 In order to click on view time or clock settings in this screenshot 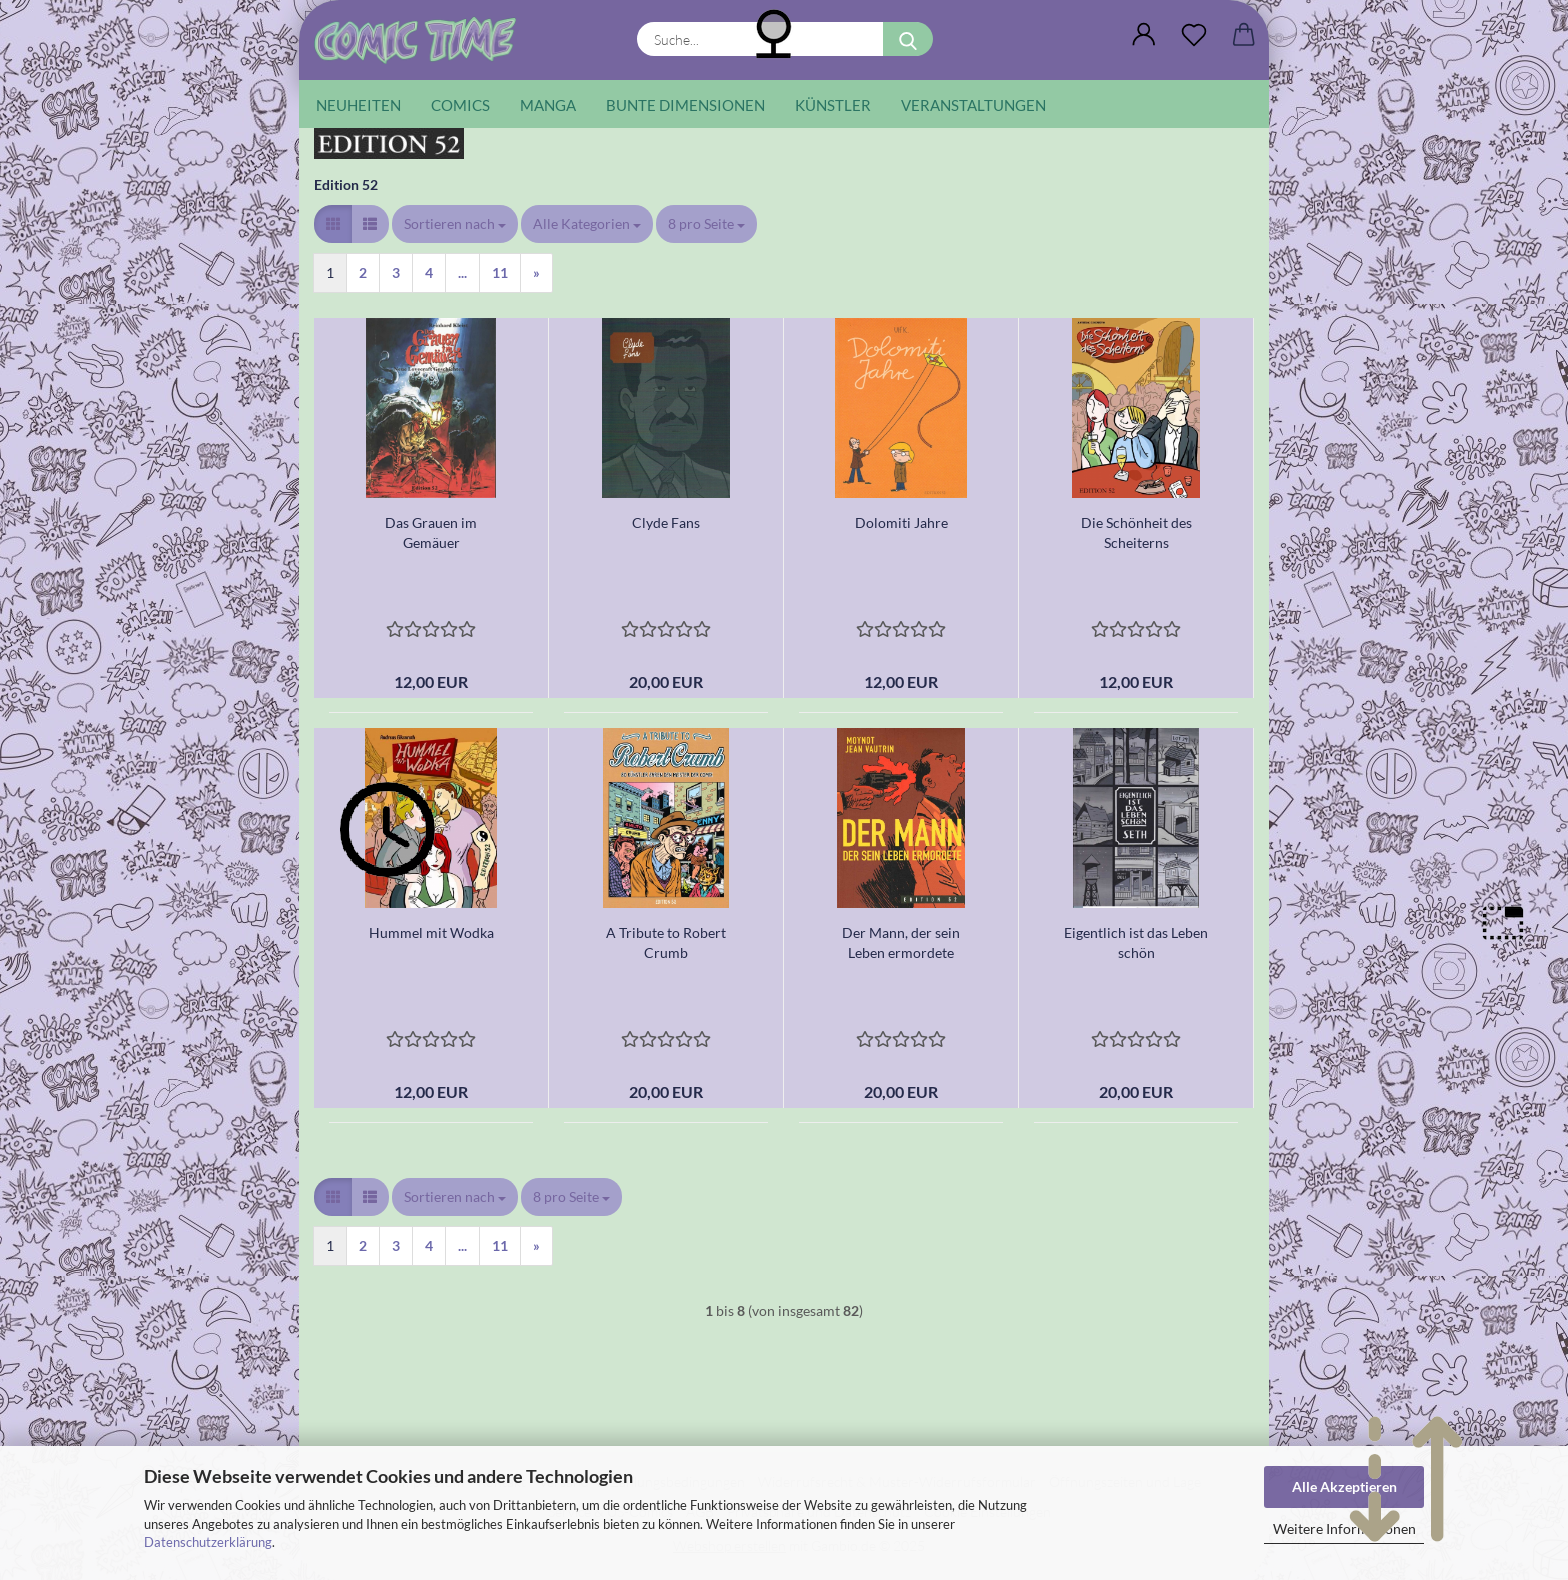, I will do `click(387, 829)`.